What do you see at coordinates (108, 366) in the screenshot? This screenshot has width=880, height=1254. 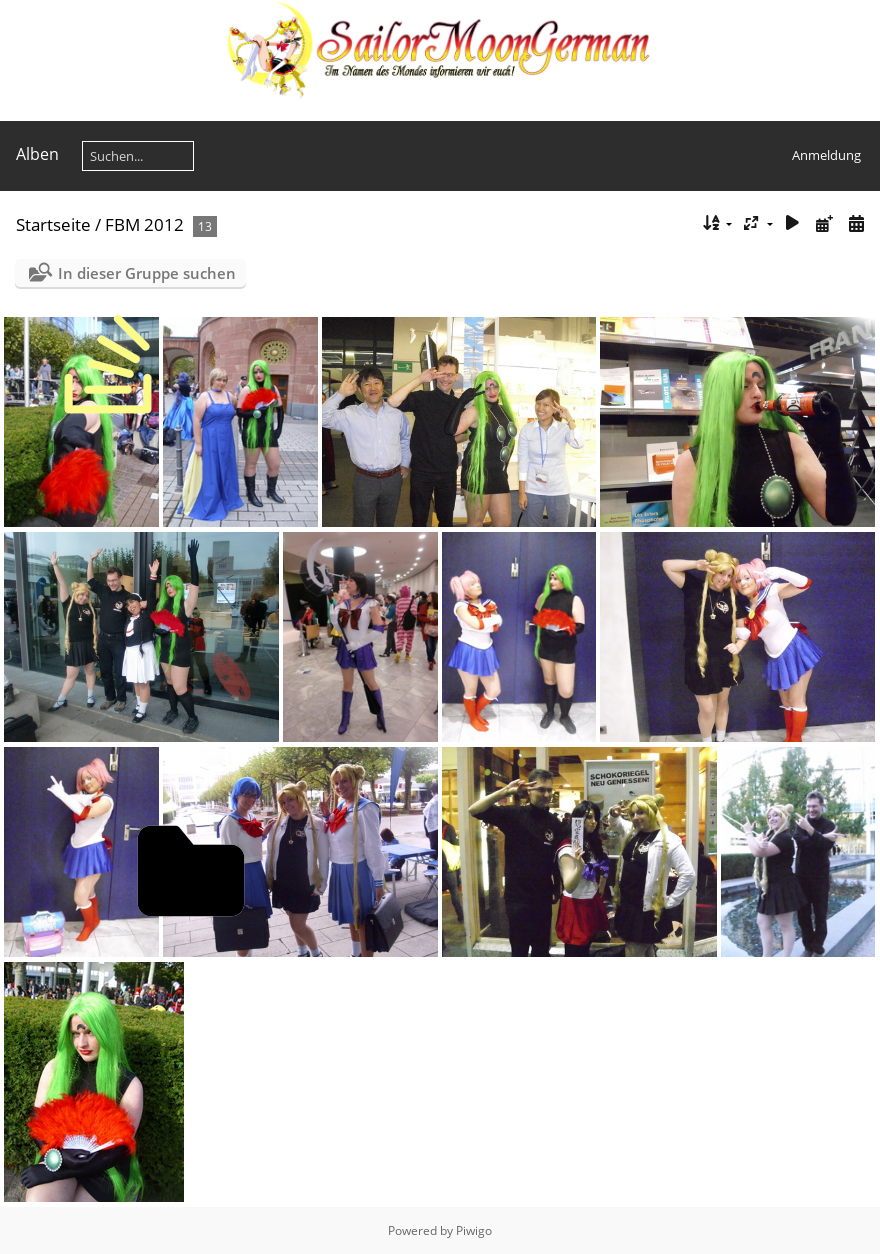 I see `visit stack overflow for programming help` at bounding box center [108, 366].